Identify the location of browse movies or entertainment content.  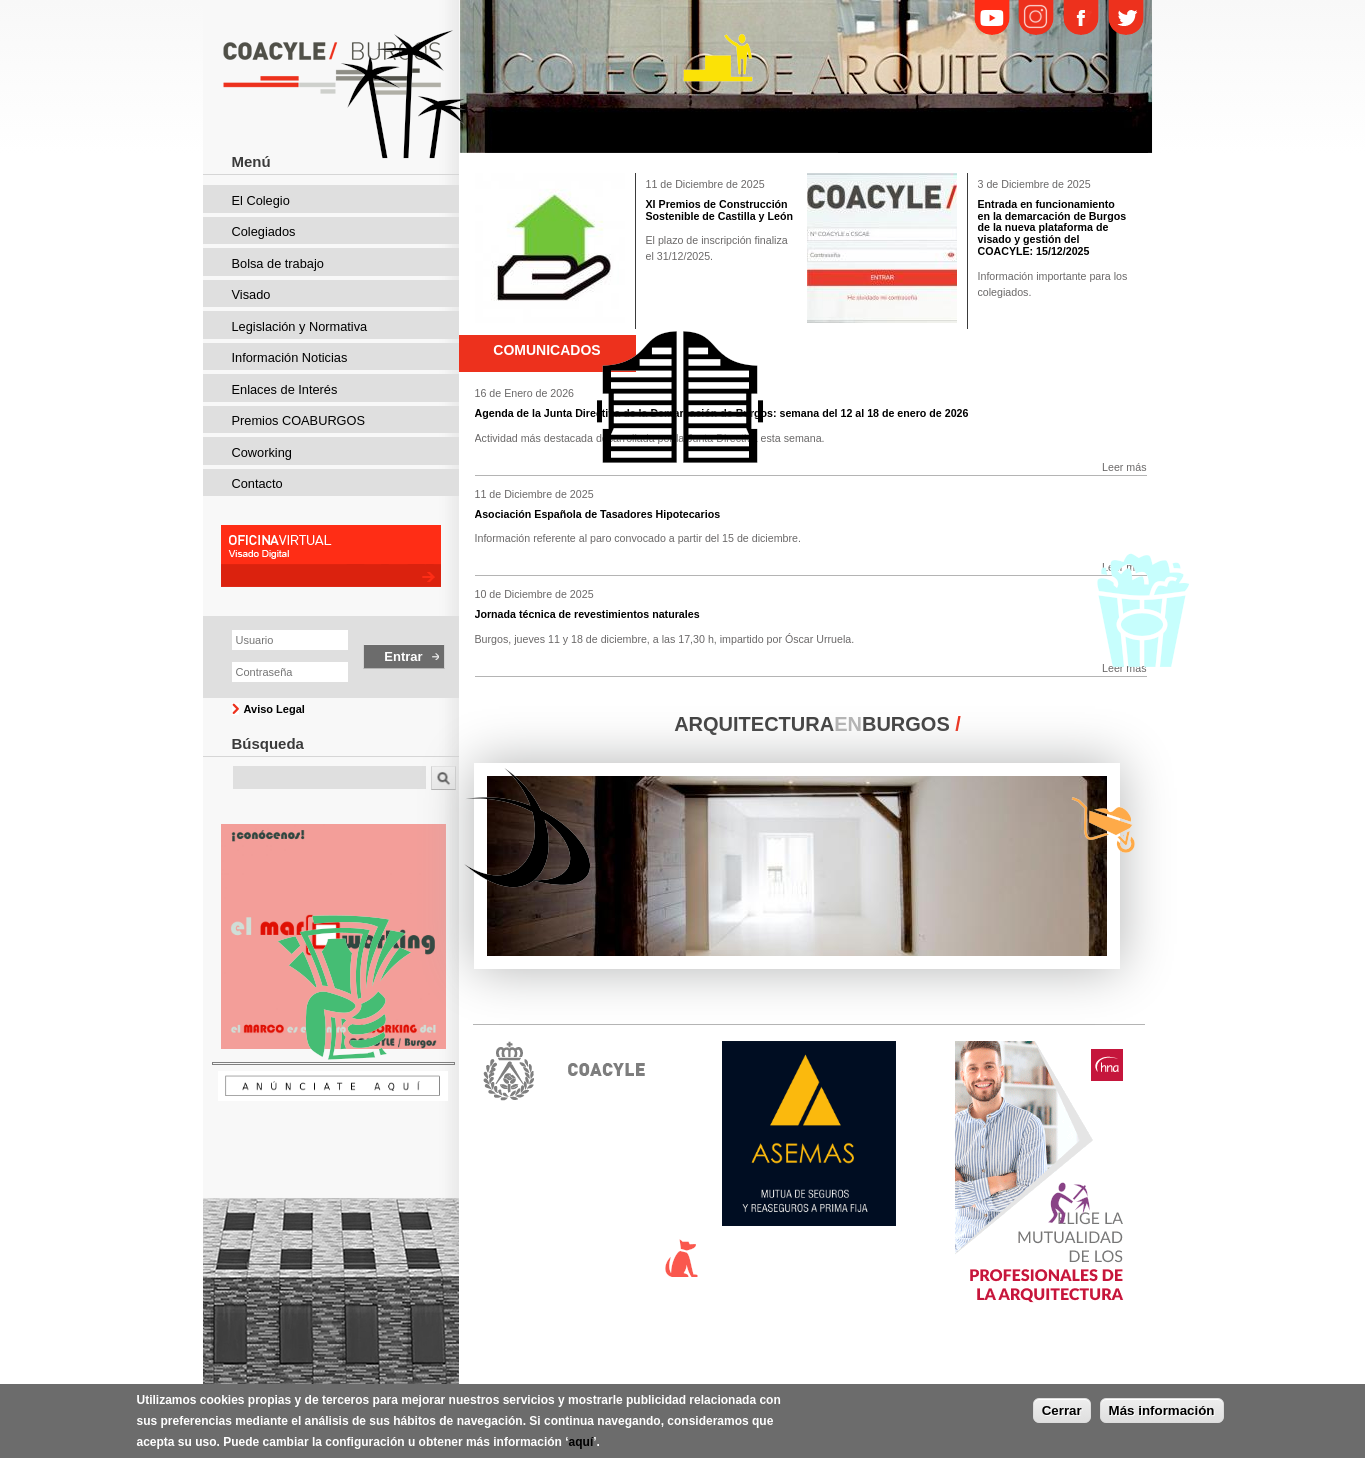
(1142, 611).